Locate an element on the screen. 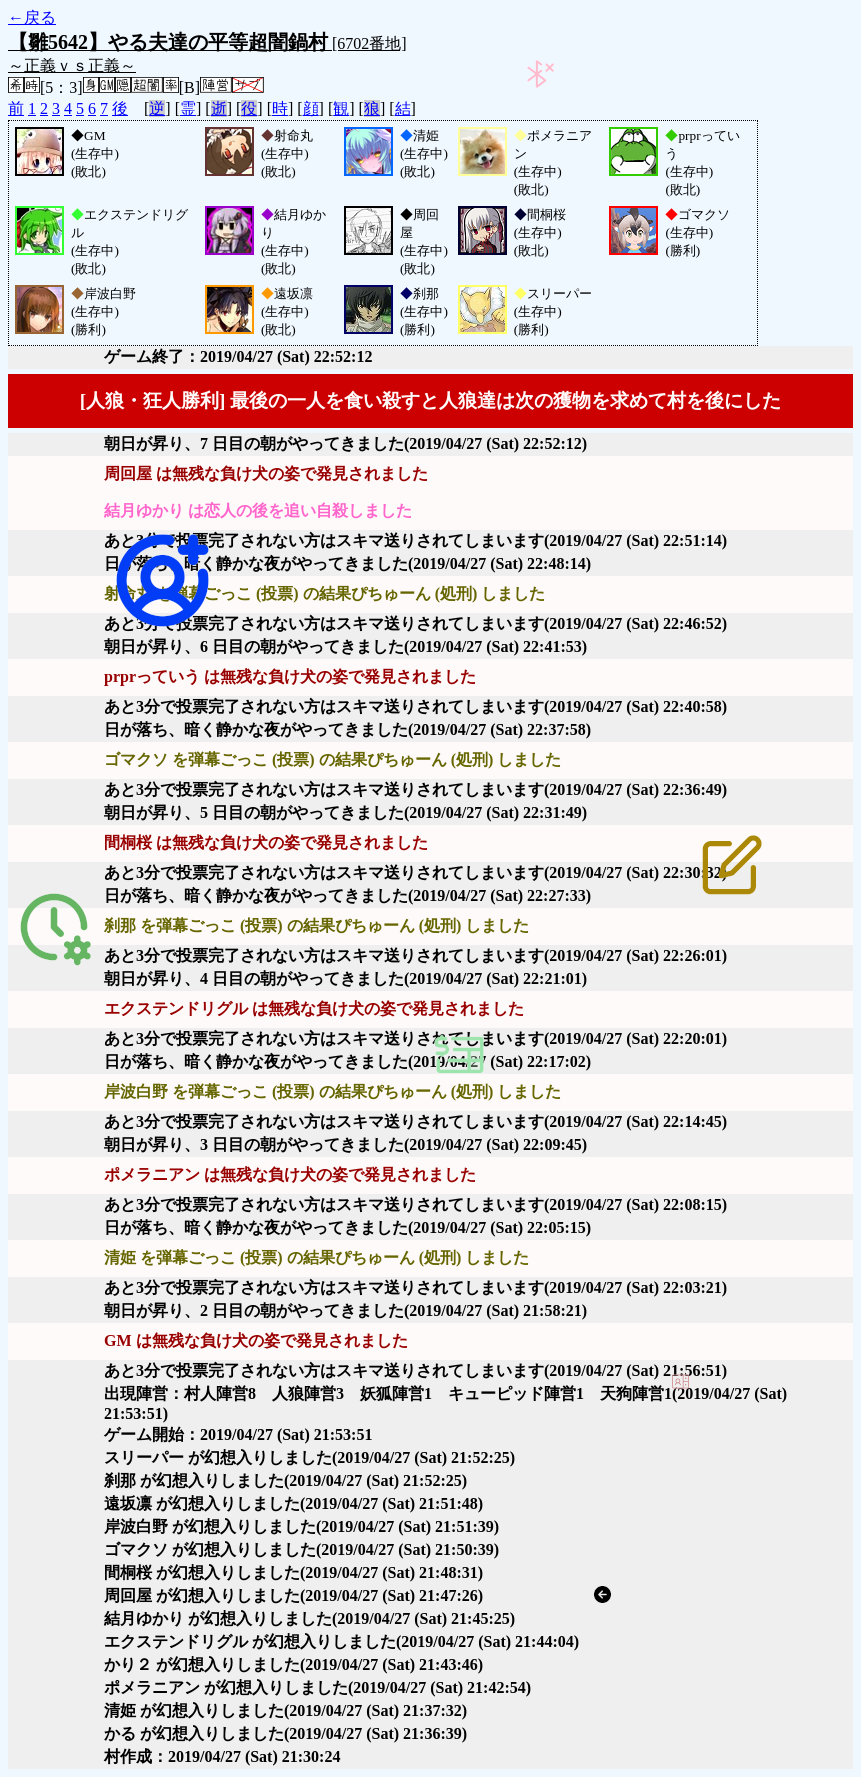 This screenshot has height=1777, width=861. start or join a video conference is located at coordinates (680, 1381).